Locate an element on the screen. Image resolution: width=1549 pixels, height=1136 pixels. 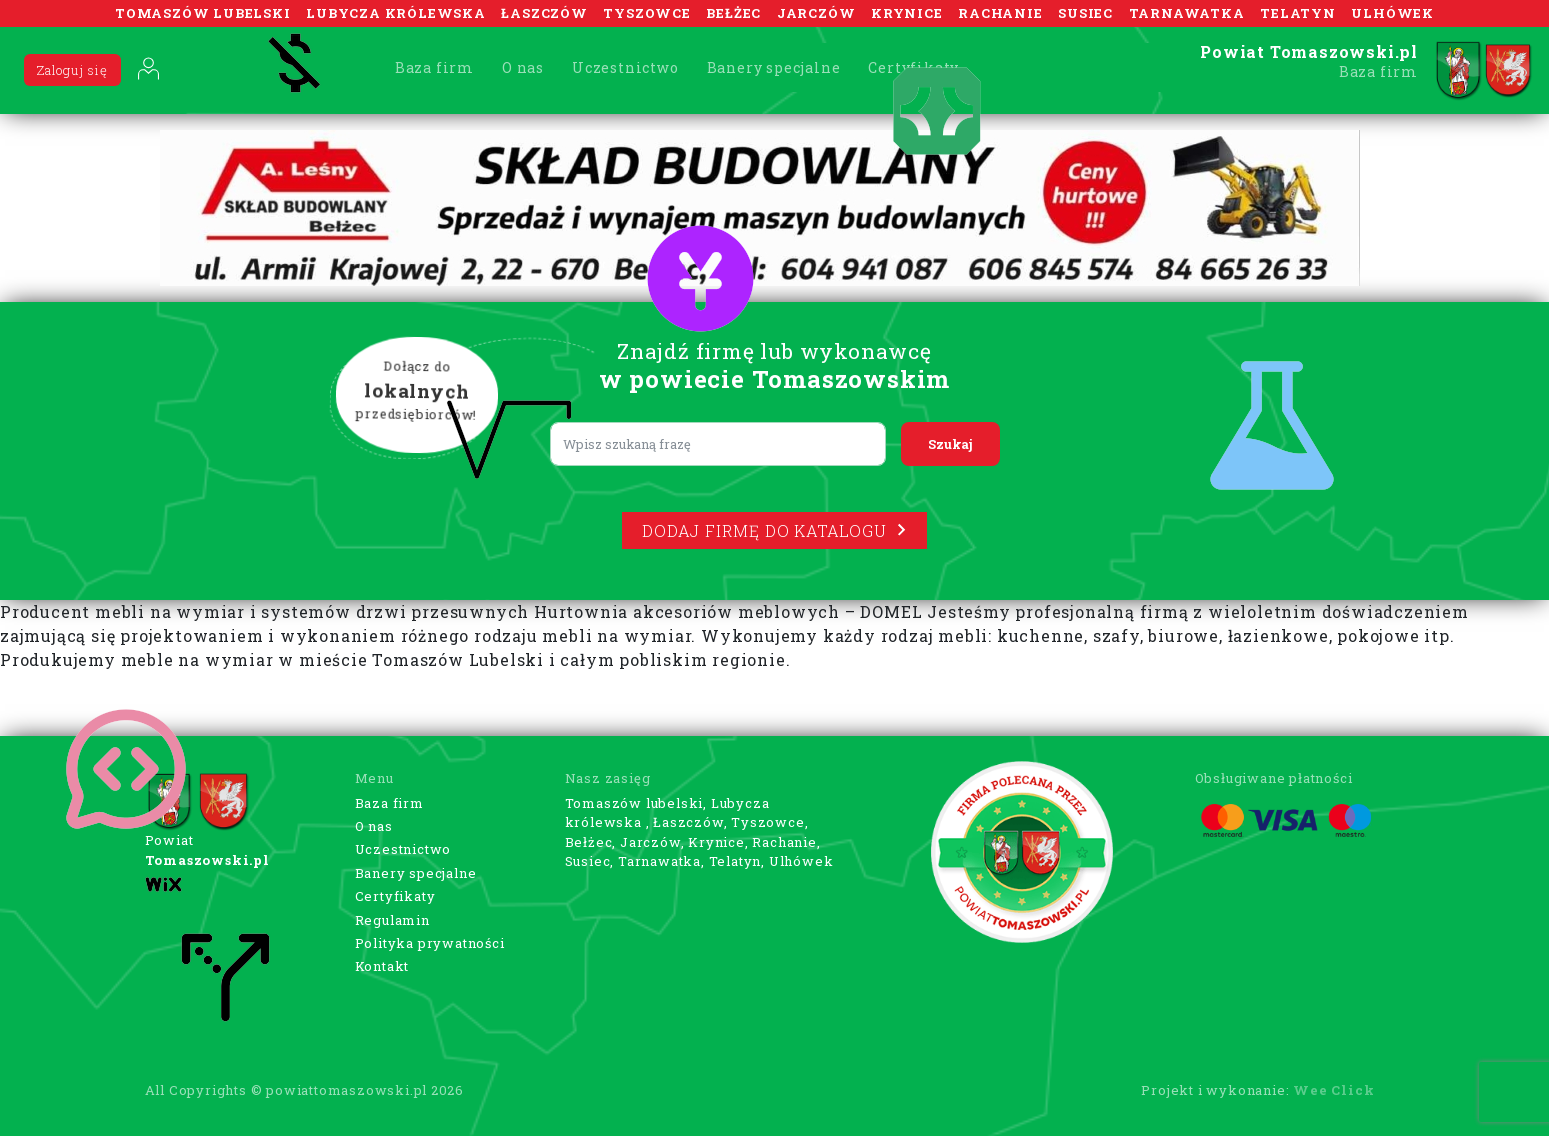
access laboratory or science features is located at coordinates (1272, 428).